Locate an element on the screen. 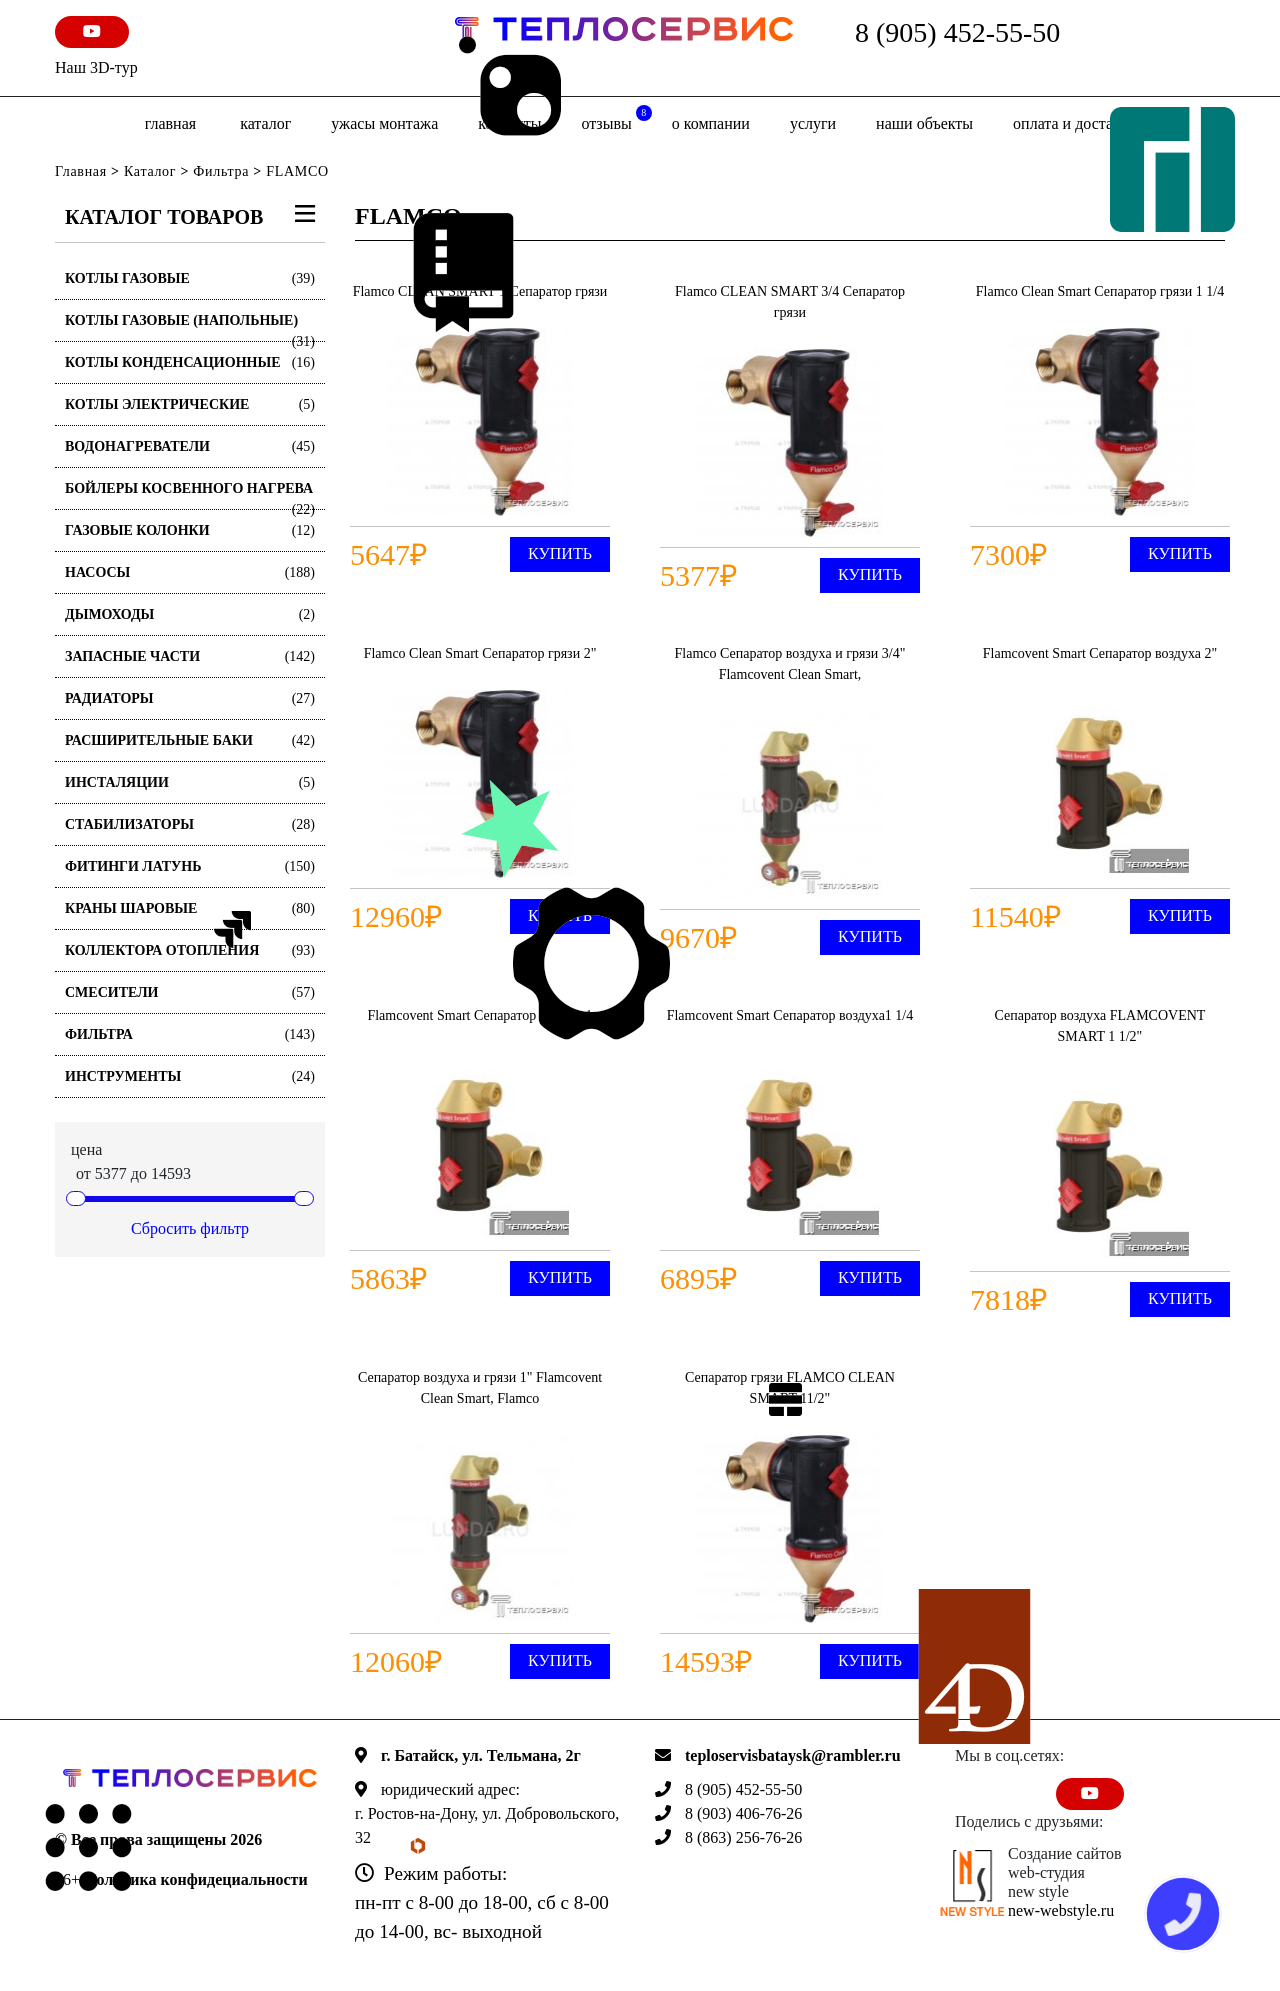 This screenshot has width=1280, height=1991. access riseup secure email and communication services is located at coordinates (510, 829).